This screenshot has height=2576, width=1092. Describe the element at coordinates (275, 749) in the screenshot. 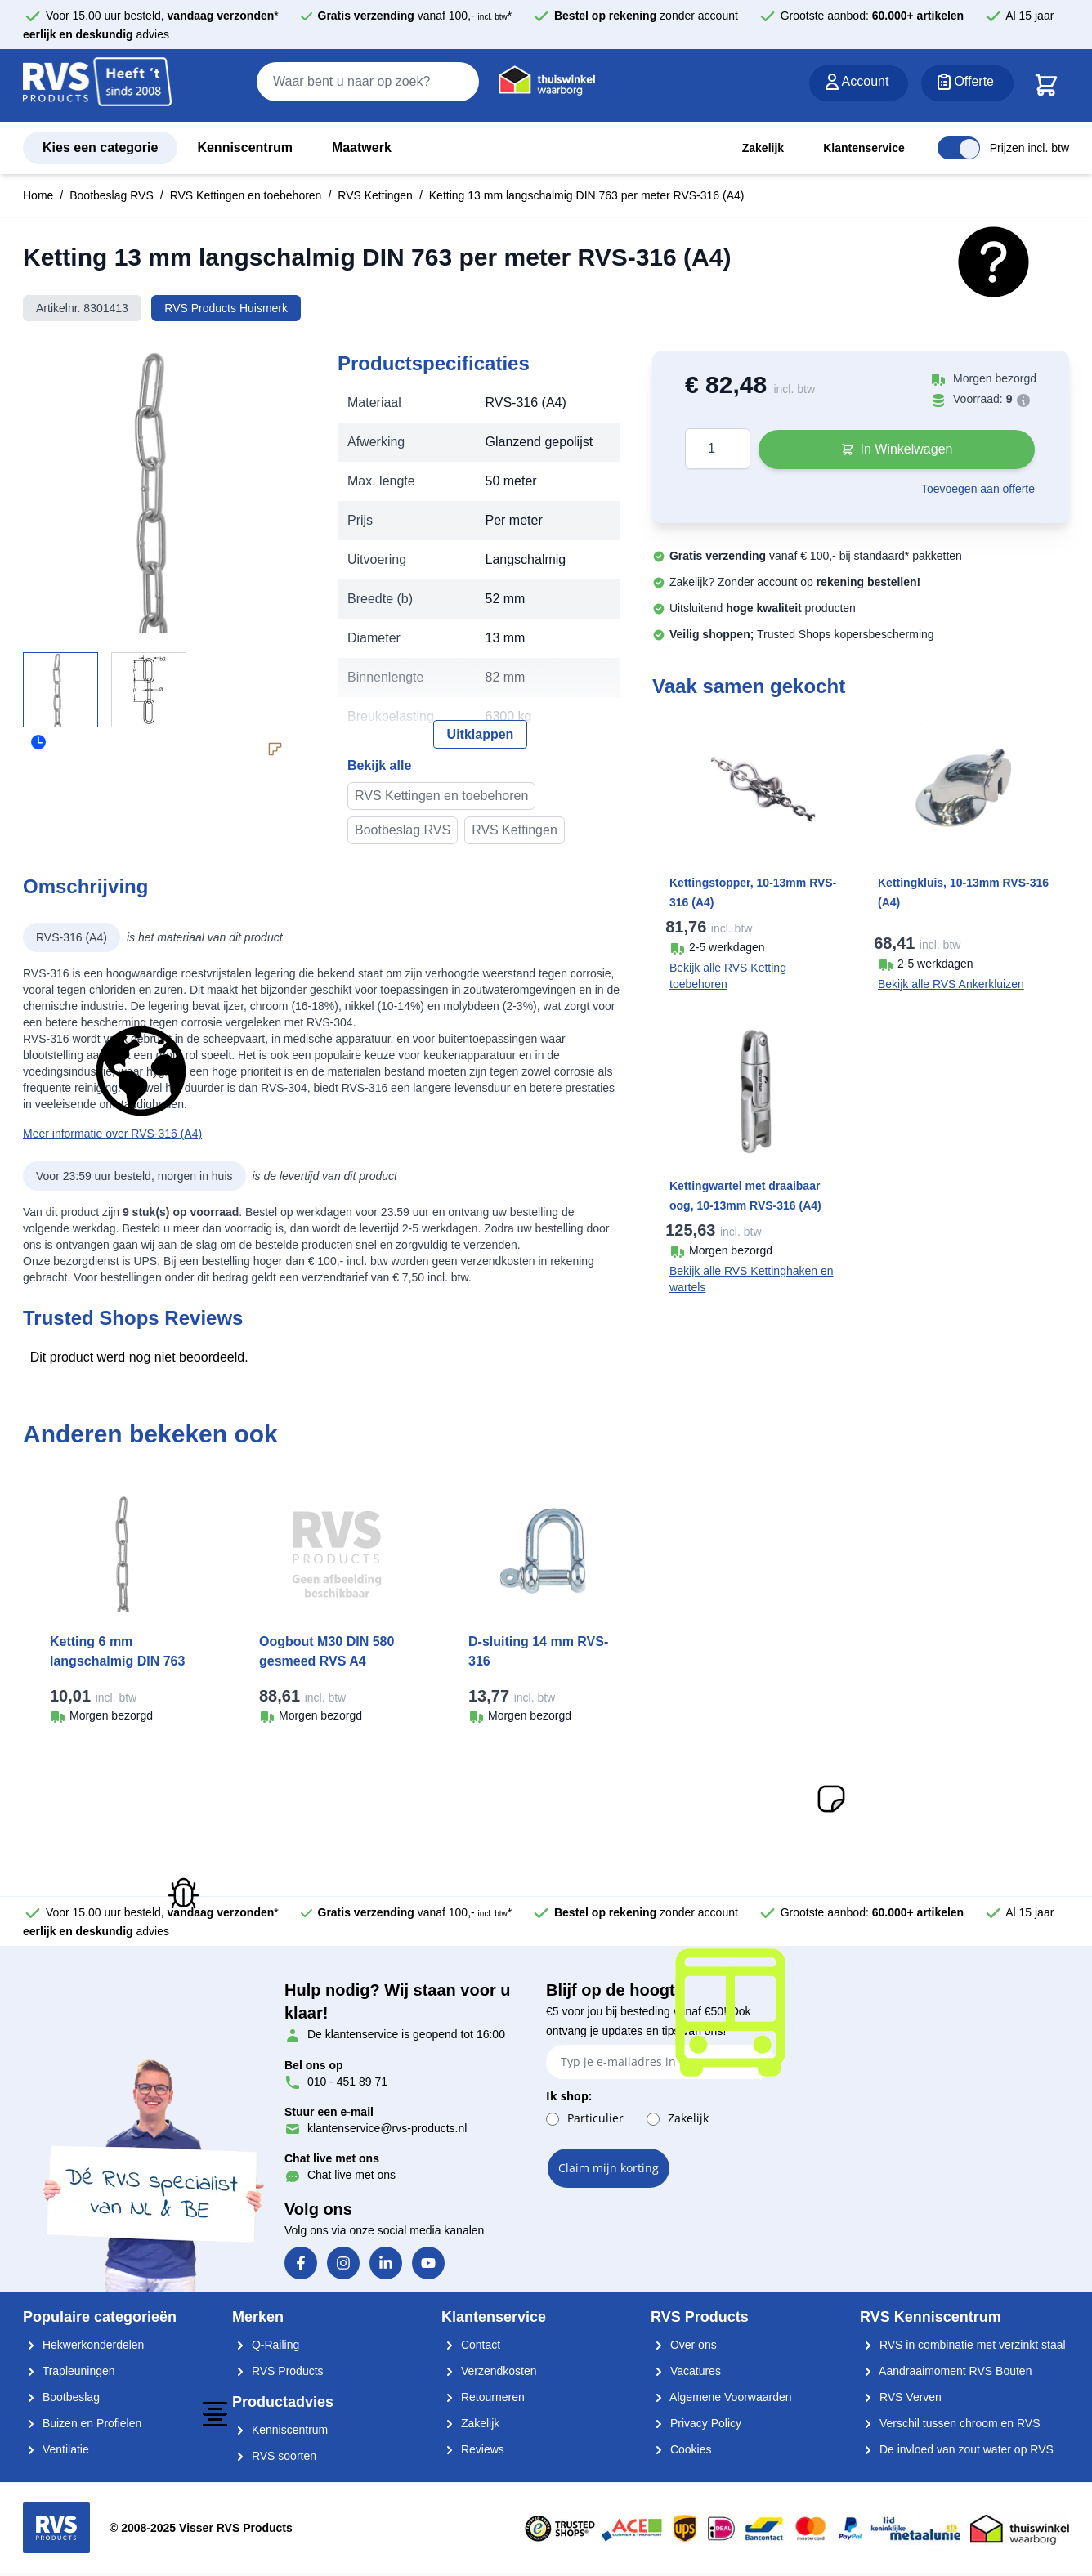

I see `open Flipboard app` at that location.